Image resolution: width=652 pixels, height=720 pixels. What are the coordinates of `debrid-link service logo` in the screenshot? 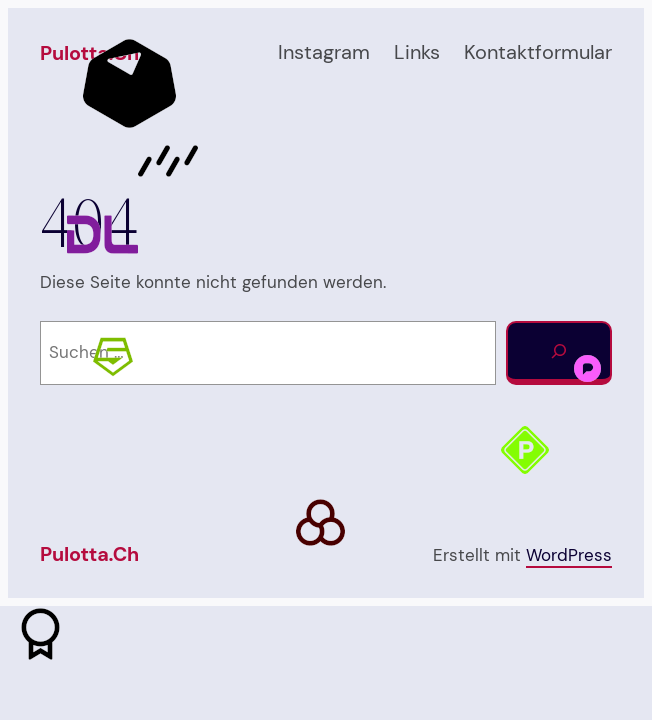 It's located at (102, 234).